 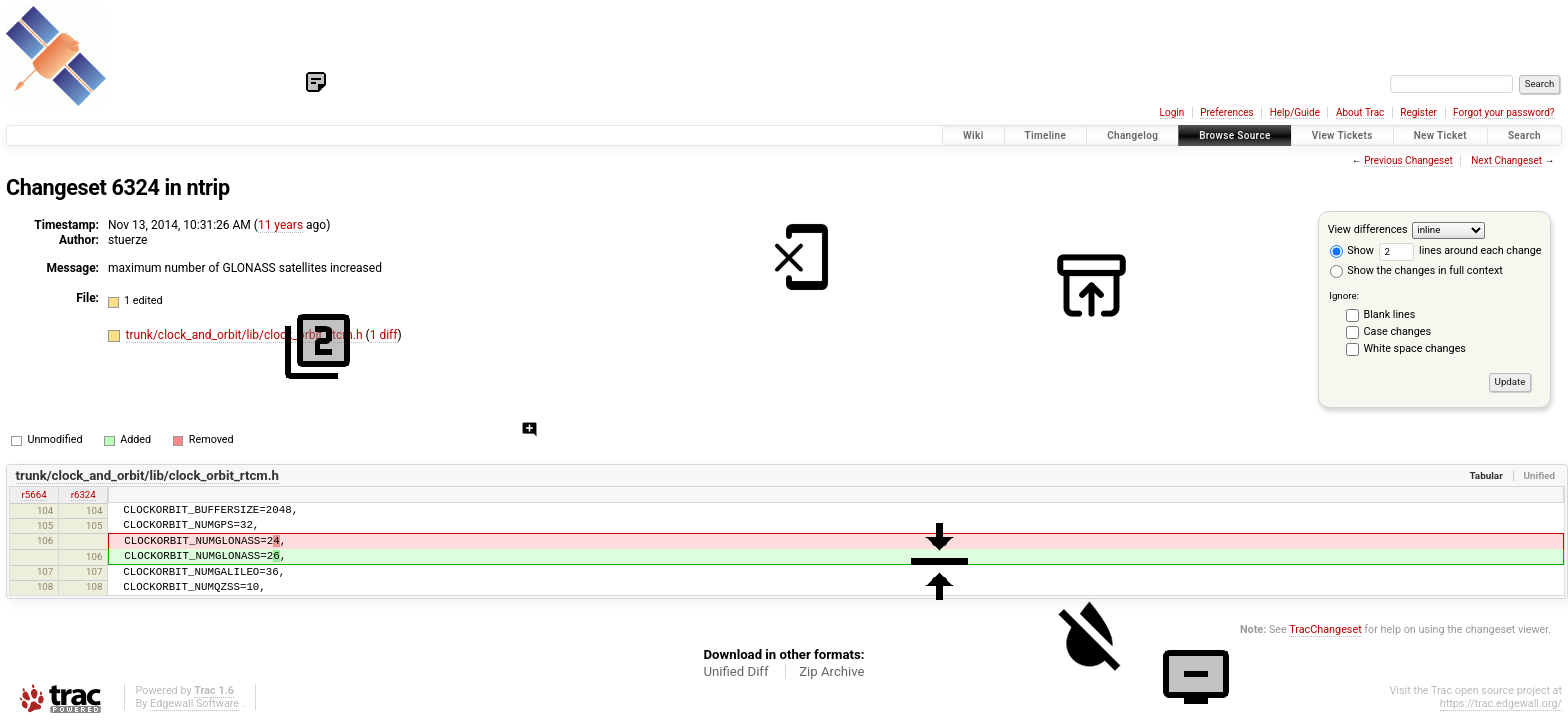 I want to click on add a new comment, so click(x=529, y=429).